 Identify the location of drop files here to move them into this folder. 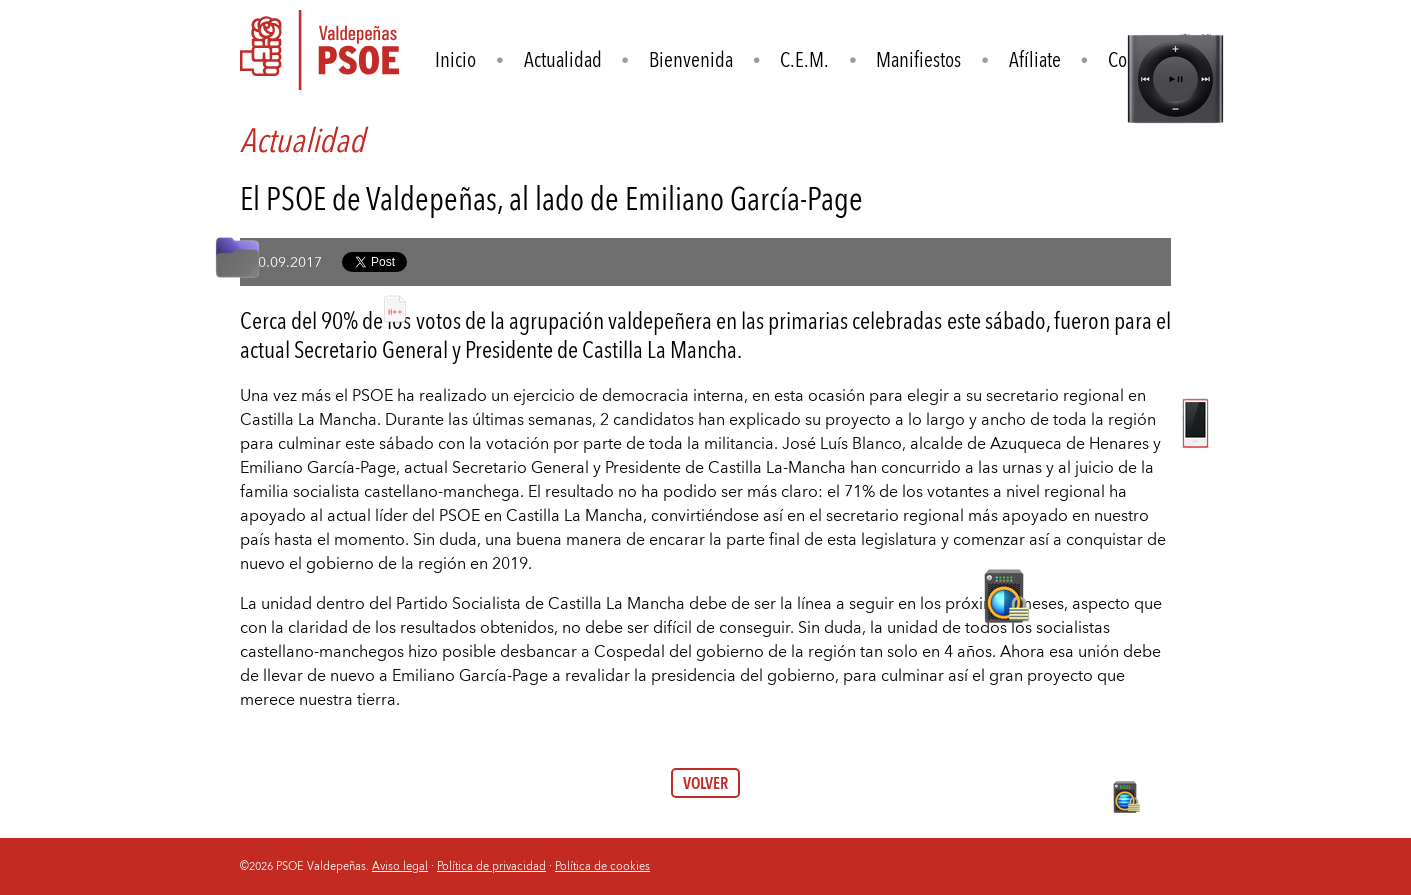
(237, 257).